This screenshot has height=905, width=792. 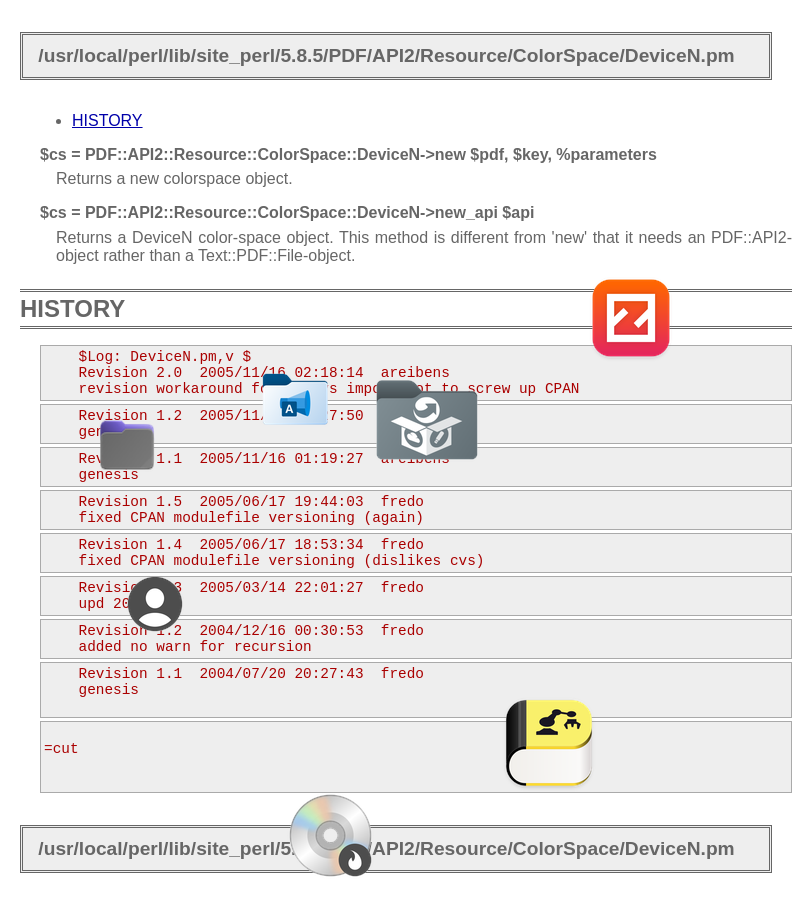 I want to click on open the manuals app, so click(x=549, y=743).